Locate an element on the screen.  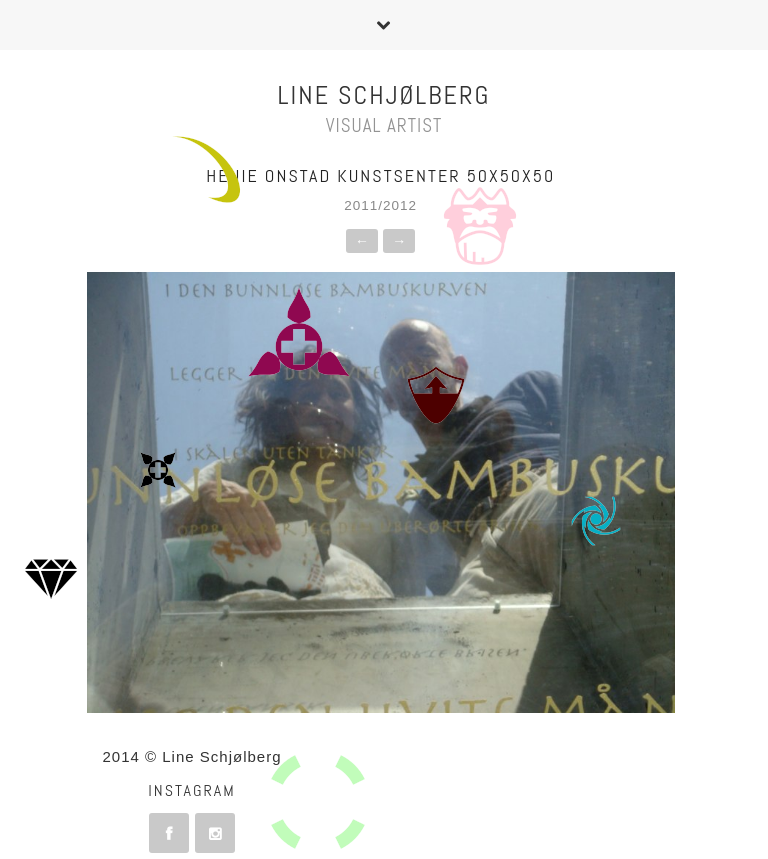
indicates level four or advanced tier achievement is located at coordinates (158, 470).